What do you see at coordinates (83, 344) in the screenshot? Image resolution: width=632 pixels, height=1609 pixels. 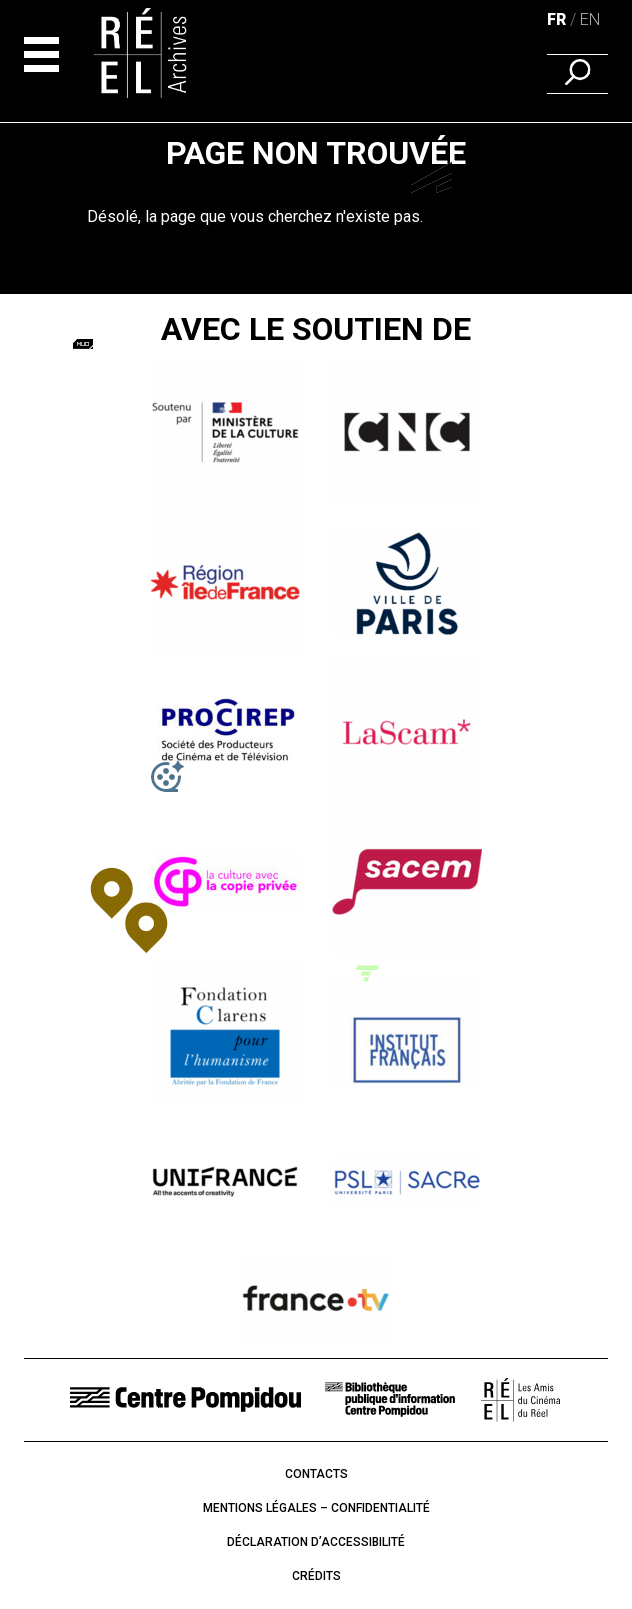 I see `MakeUseOf (MUO) website or app logo` at bounding box center [83, 344].